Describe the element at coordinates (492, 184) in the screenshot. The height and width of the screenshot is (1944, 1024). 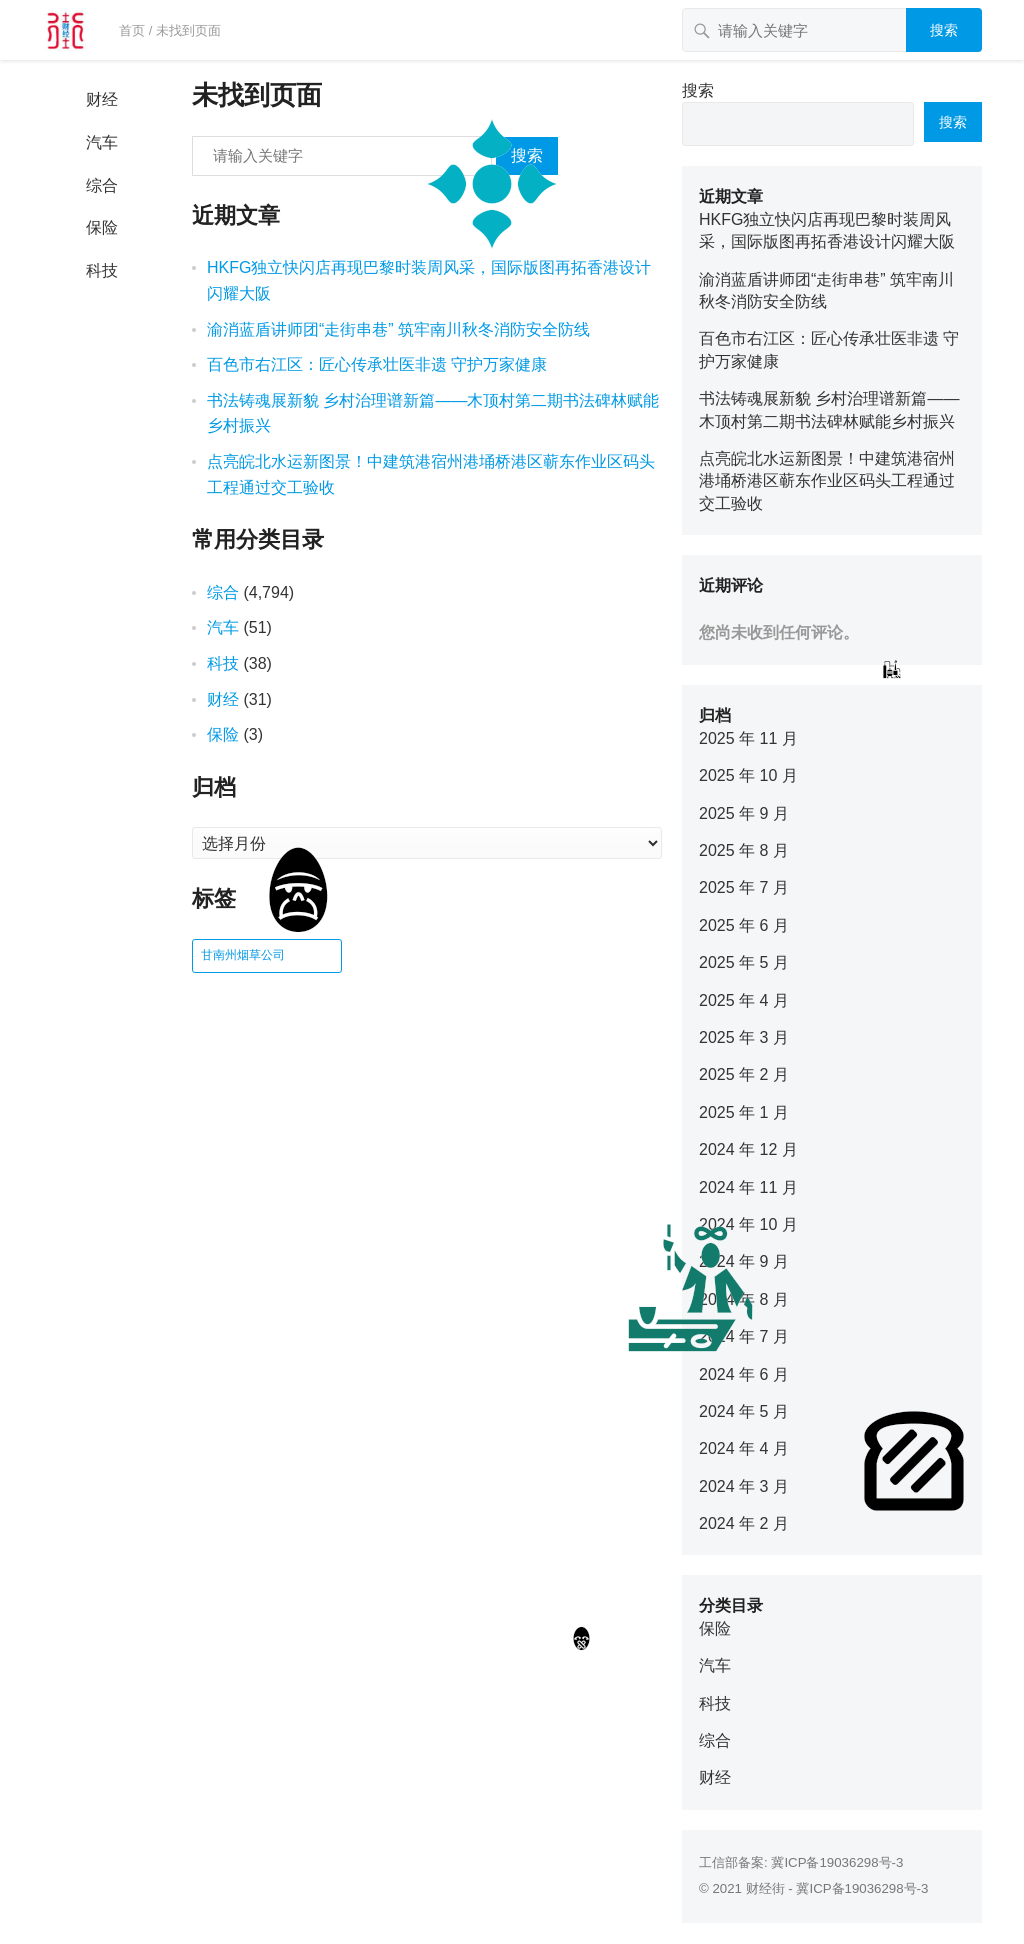
I see `indicates luck or chance-based game mechanic` at that location.